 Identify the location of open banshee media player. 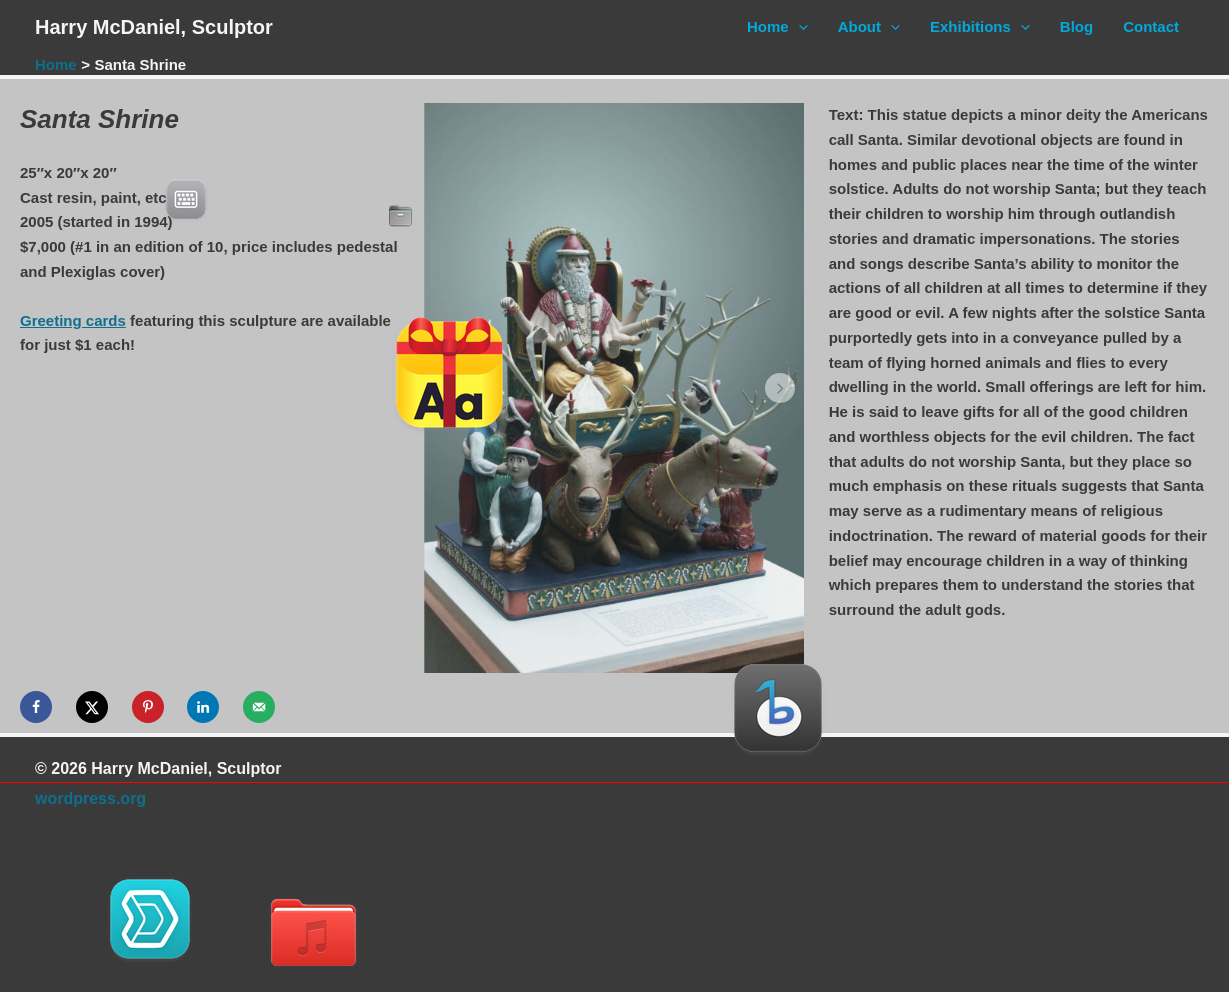
(778, 708).